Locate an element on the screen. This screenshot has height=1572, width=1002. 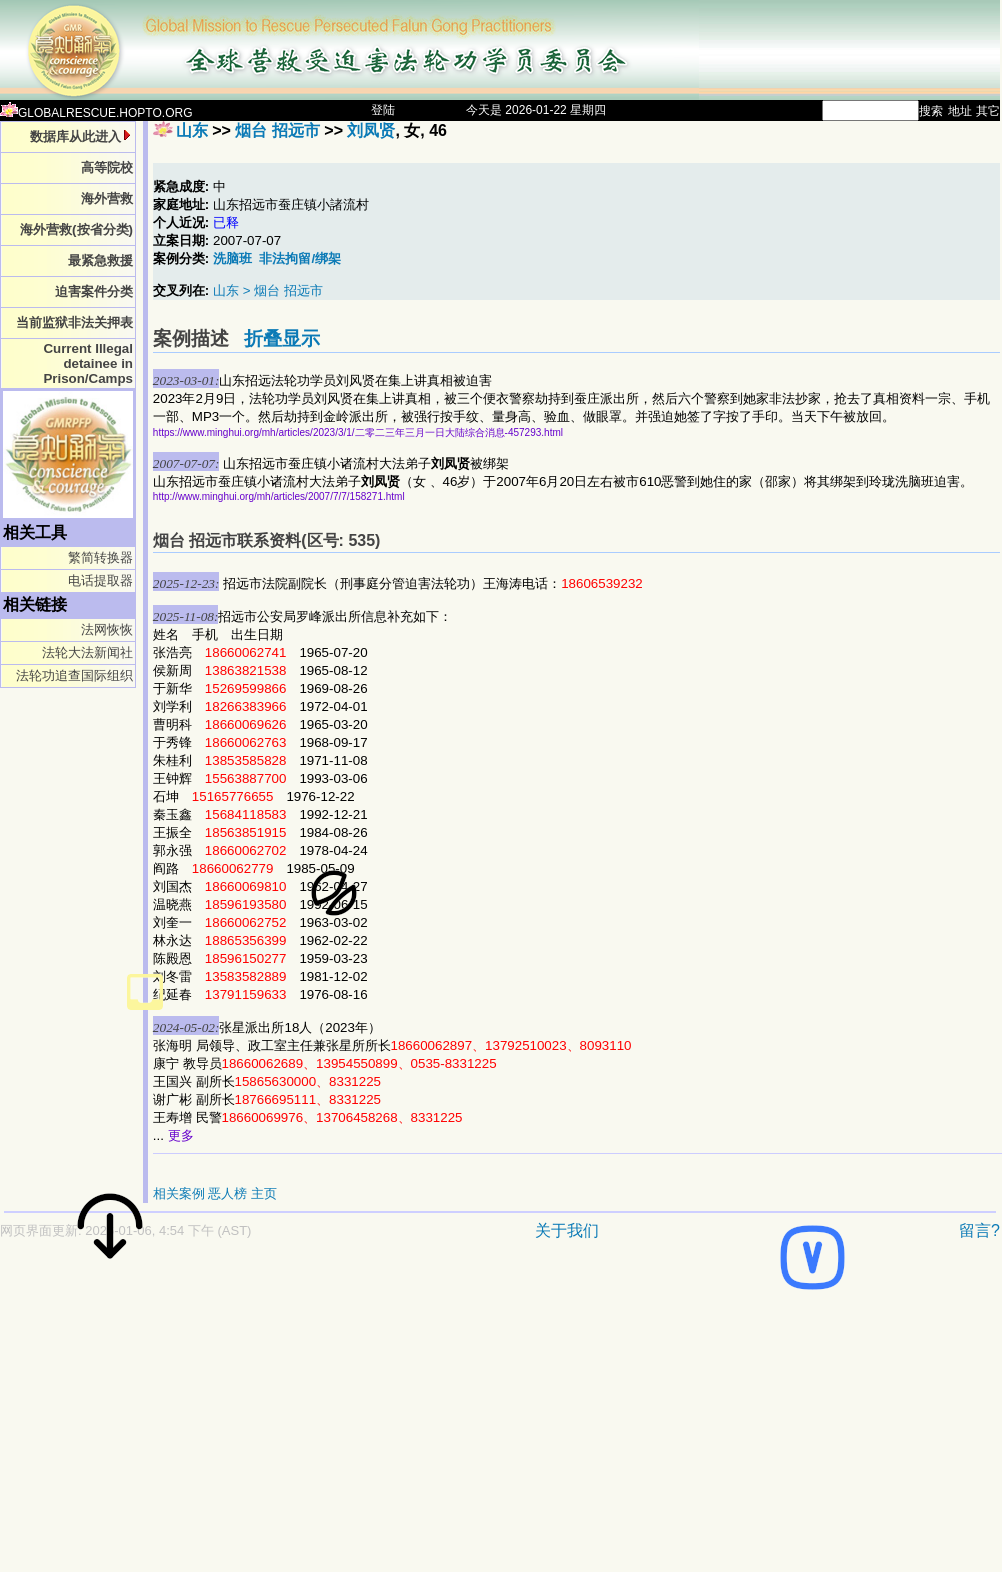
download or save content from the cloud is located at coordinates (110, 1226).